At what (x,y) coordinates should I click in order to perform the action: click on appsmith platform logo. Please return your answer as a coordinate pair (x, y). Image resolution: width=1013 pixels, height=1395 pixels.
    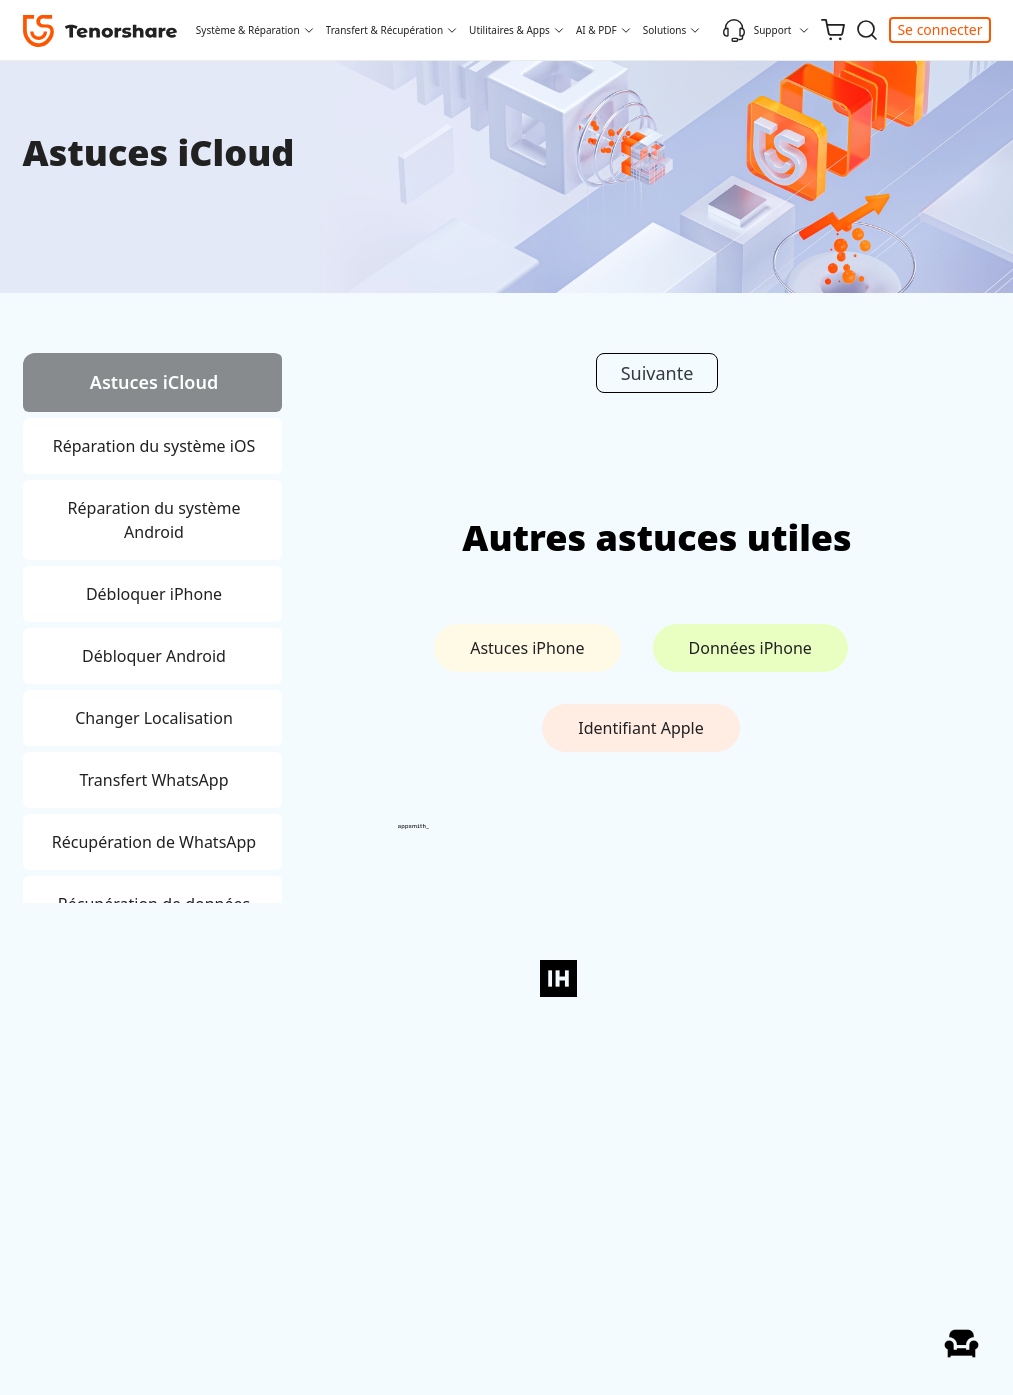
    Looking at the image, I should click on (413, 826).